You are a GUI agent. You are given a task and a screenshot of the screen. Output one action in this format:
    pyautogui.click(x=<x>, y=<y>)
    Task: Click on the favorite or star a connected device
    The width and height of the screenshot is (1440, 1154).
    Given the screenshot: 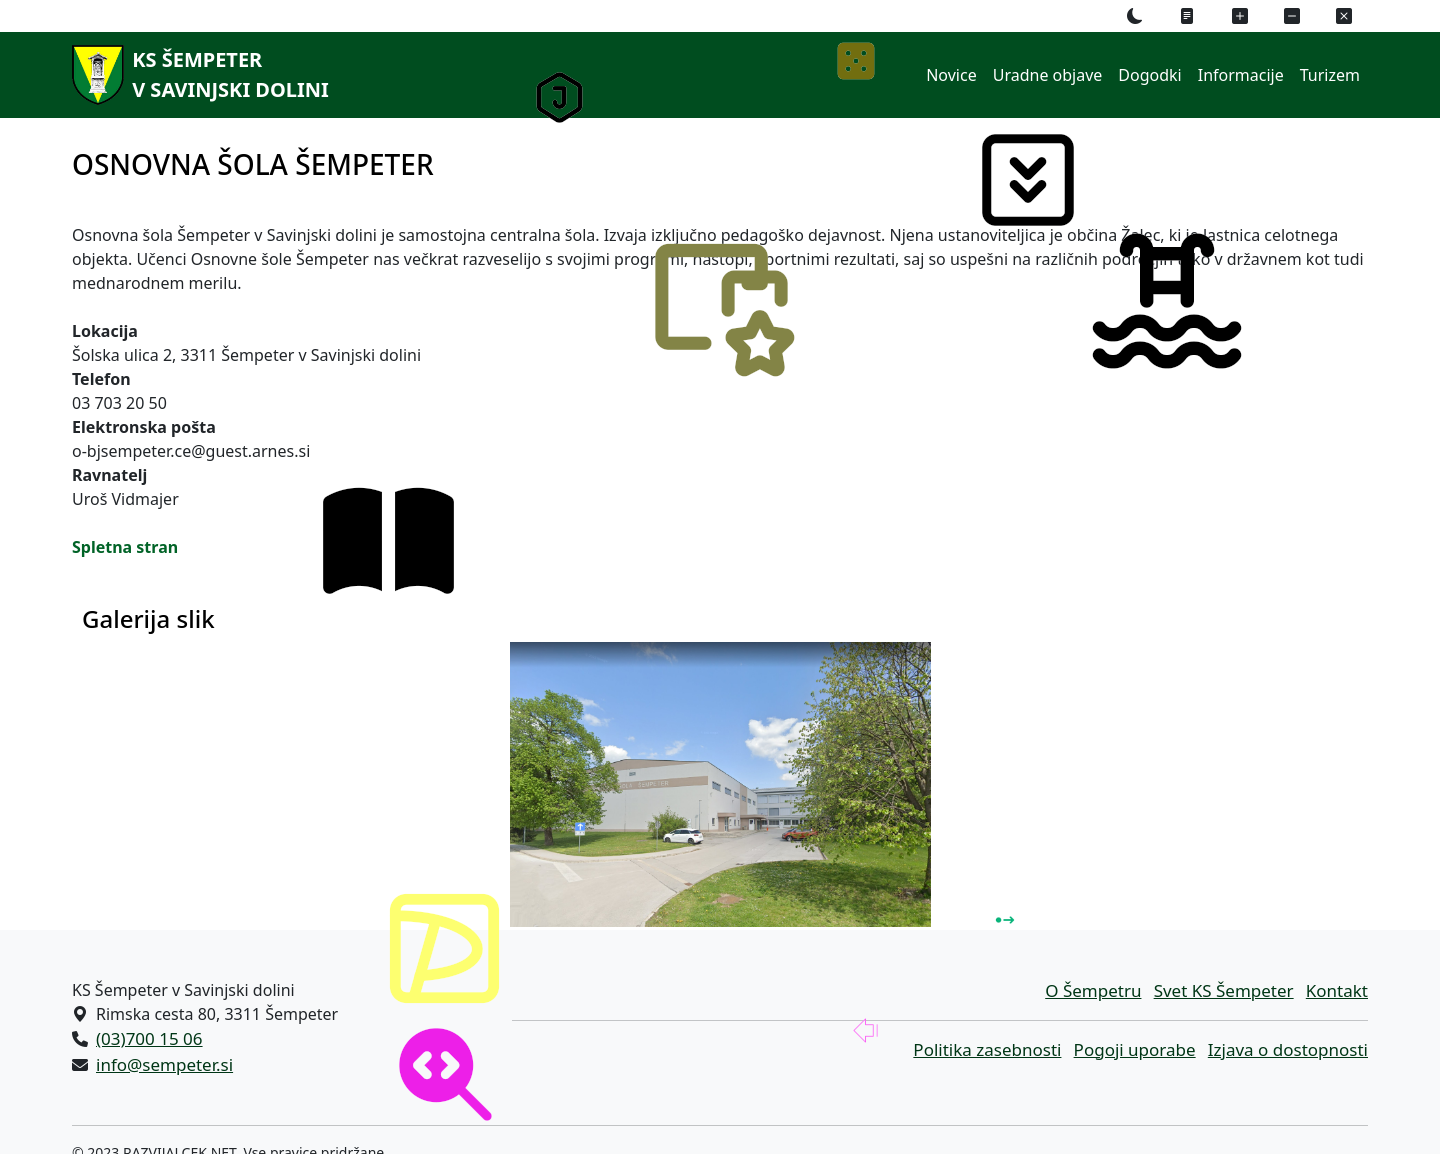 What is the action you would take?
    pyautogui.click(x=721, y=303)
    